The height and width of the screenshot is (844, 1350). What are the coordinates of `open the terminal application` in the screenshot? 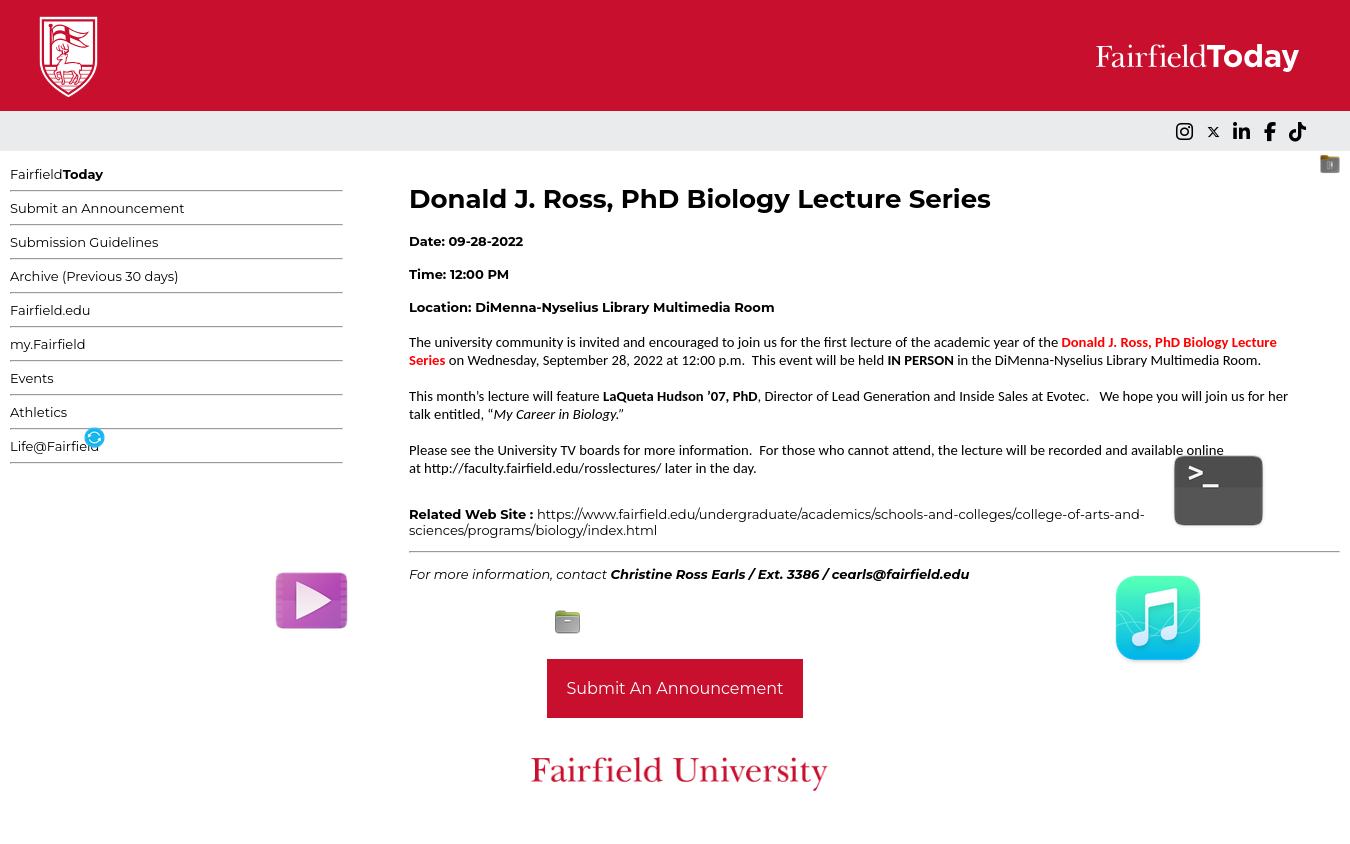 It's located at (1218, 490).